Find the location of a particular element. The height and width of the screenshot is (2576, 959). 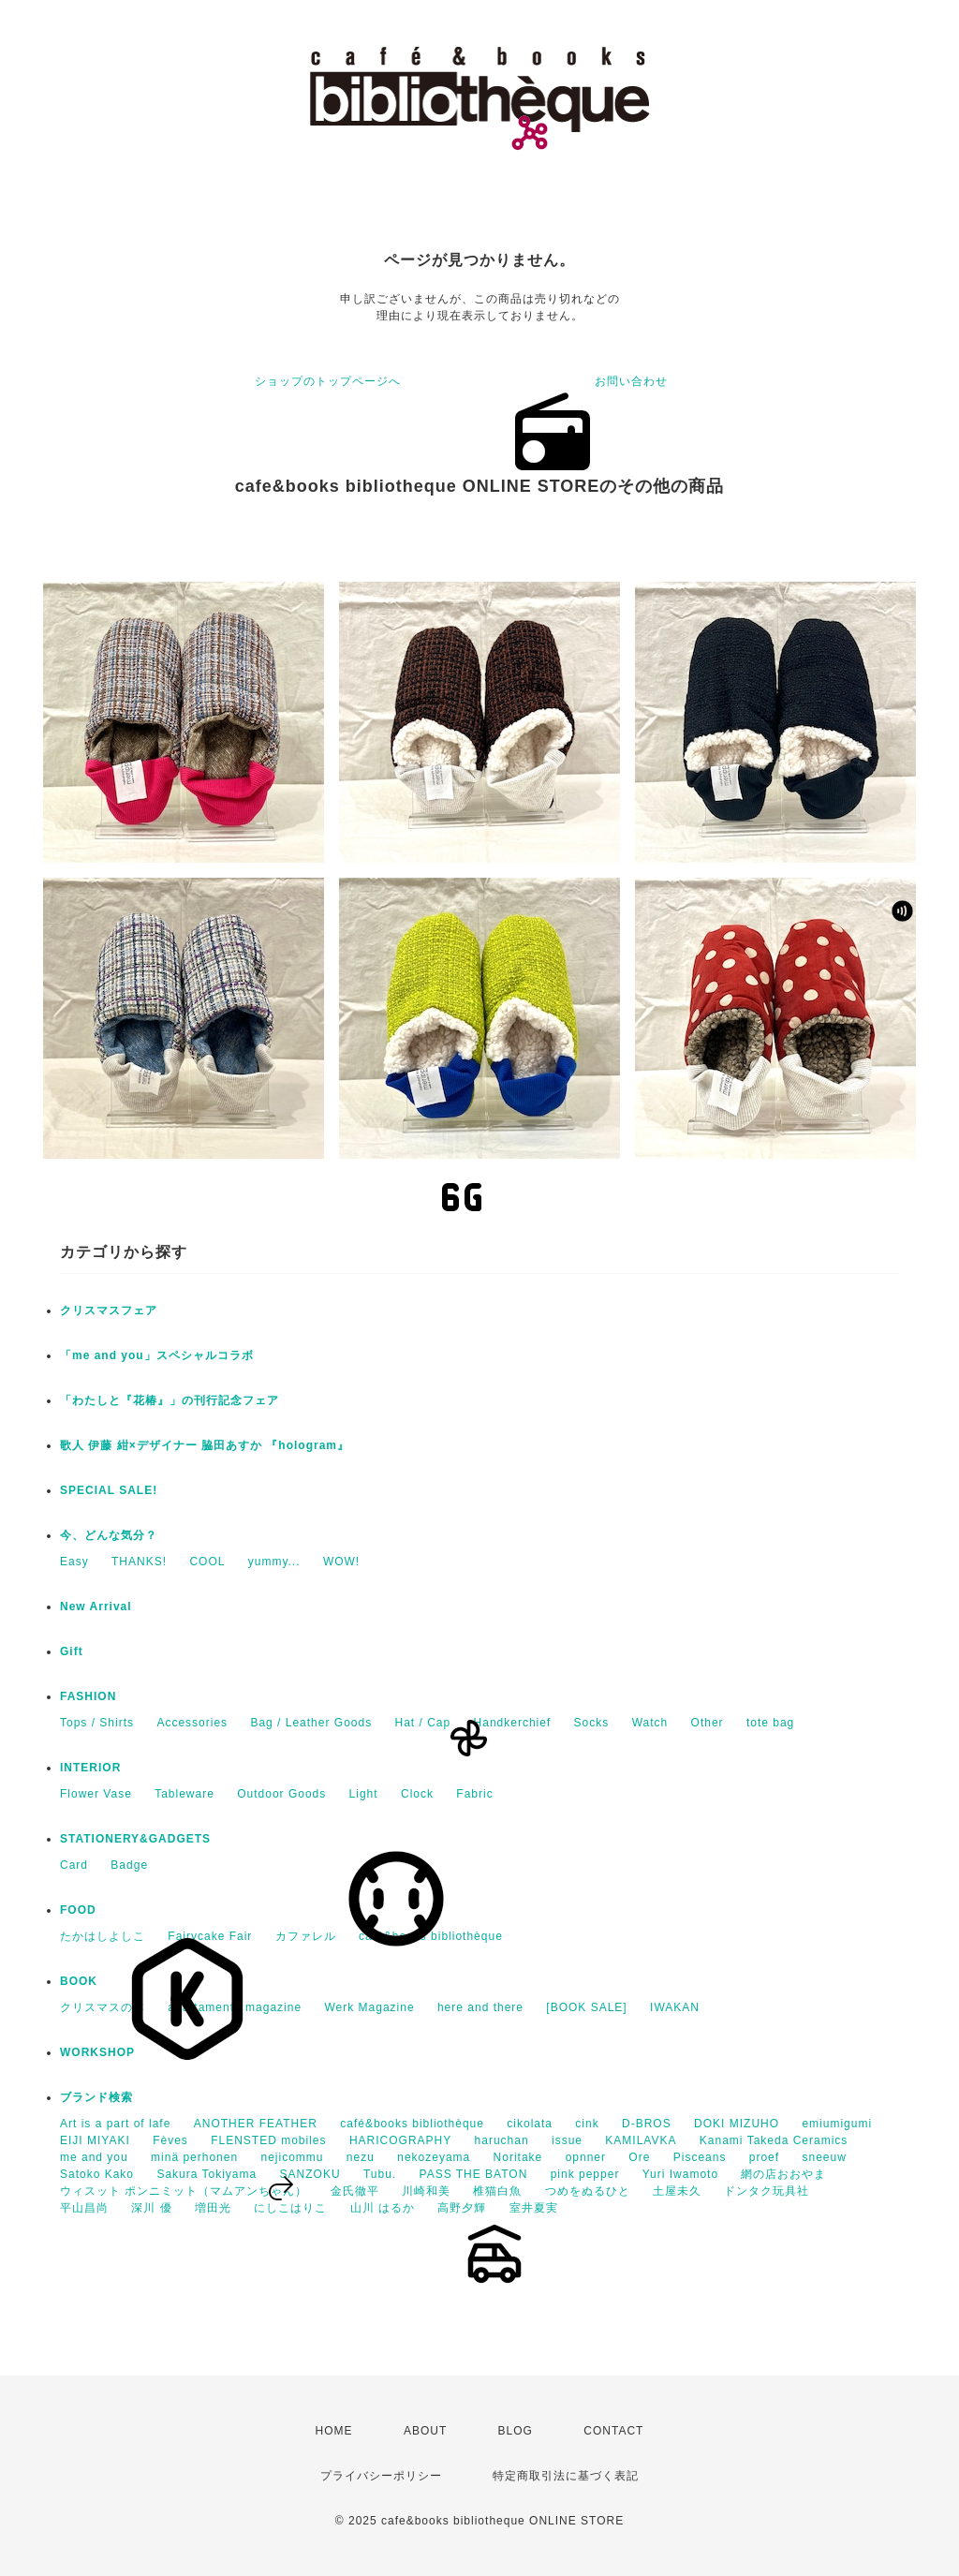

view network or connection graph is located at coordinates (529, 133).